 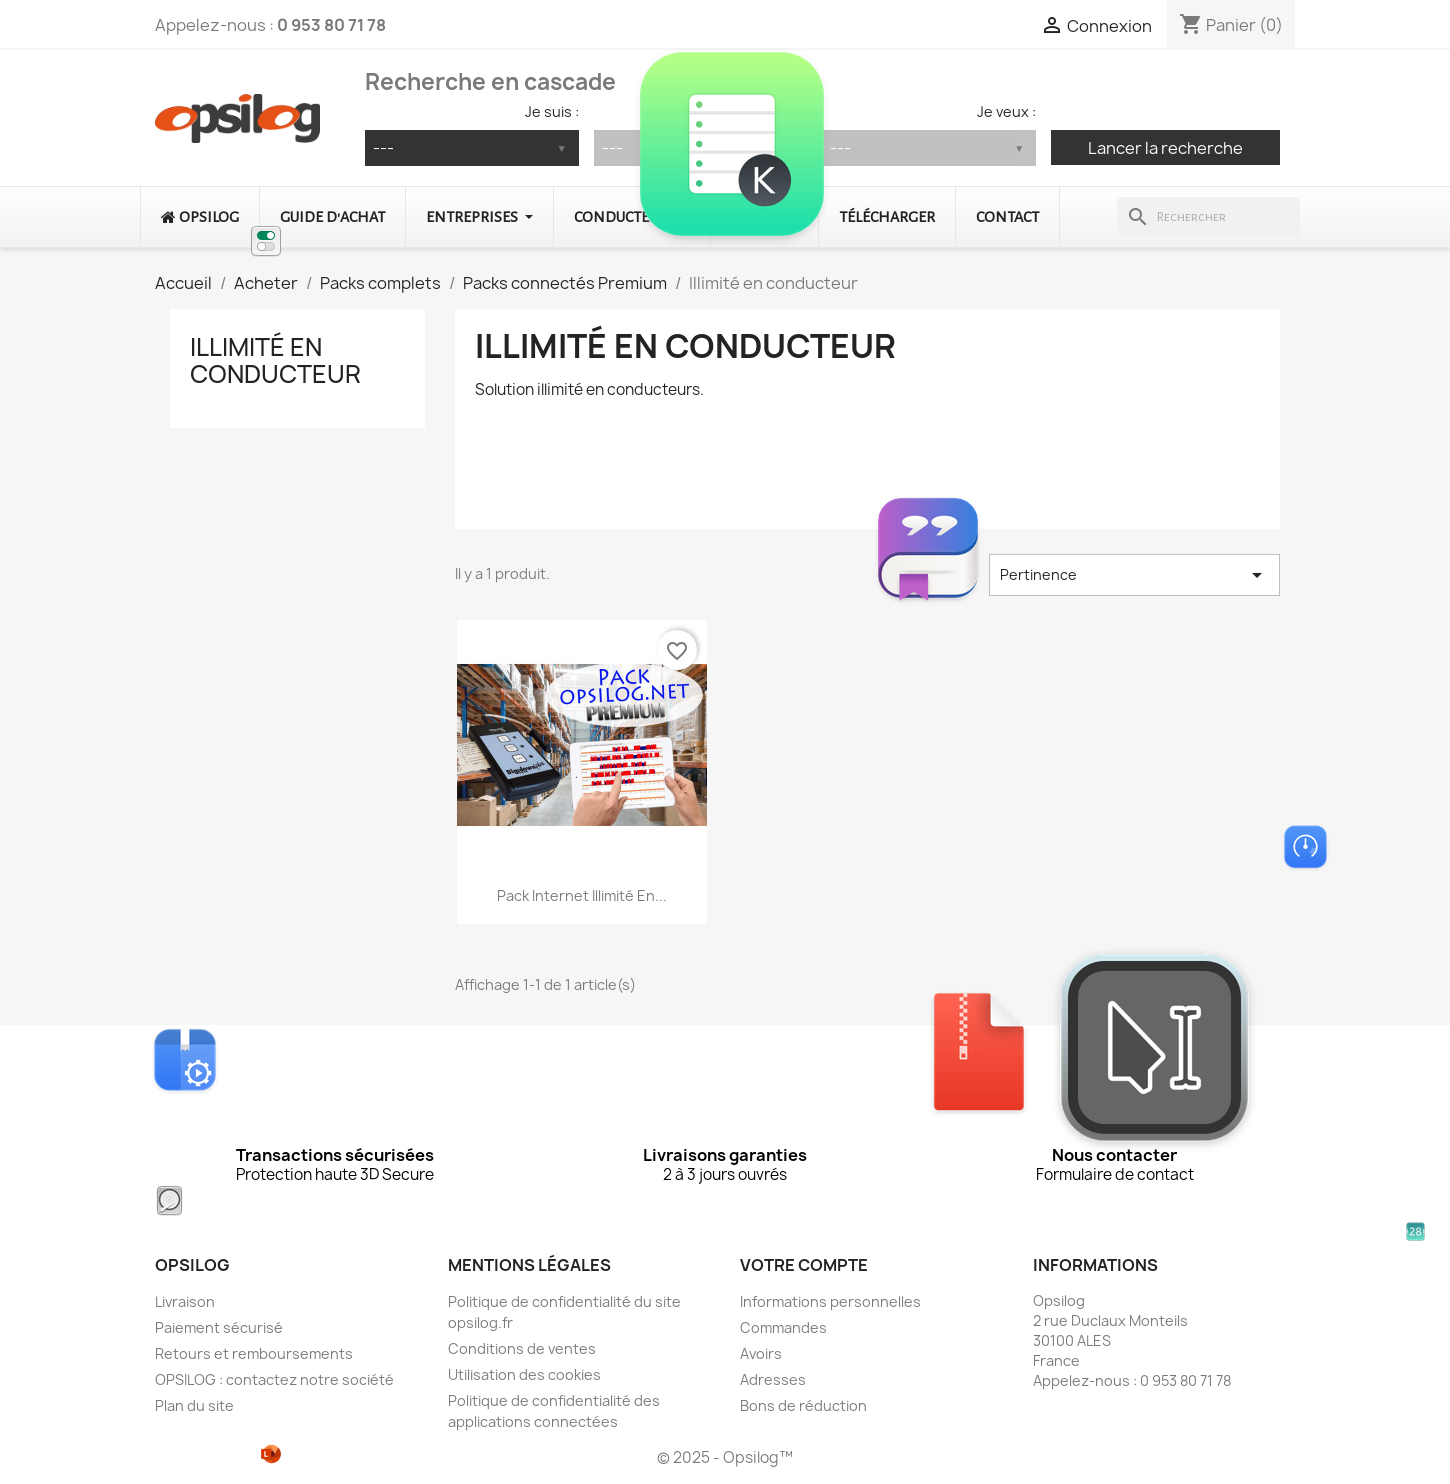 What do you see at coordinates (928, 548) in the screenshot?
I see `open citations manager app` at bounding box center [928, 548].